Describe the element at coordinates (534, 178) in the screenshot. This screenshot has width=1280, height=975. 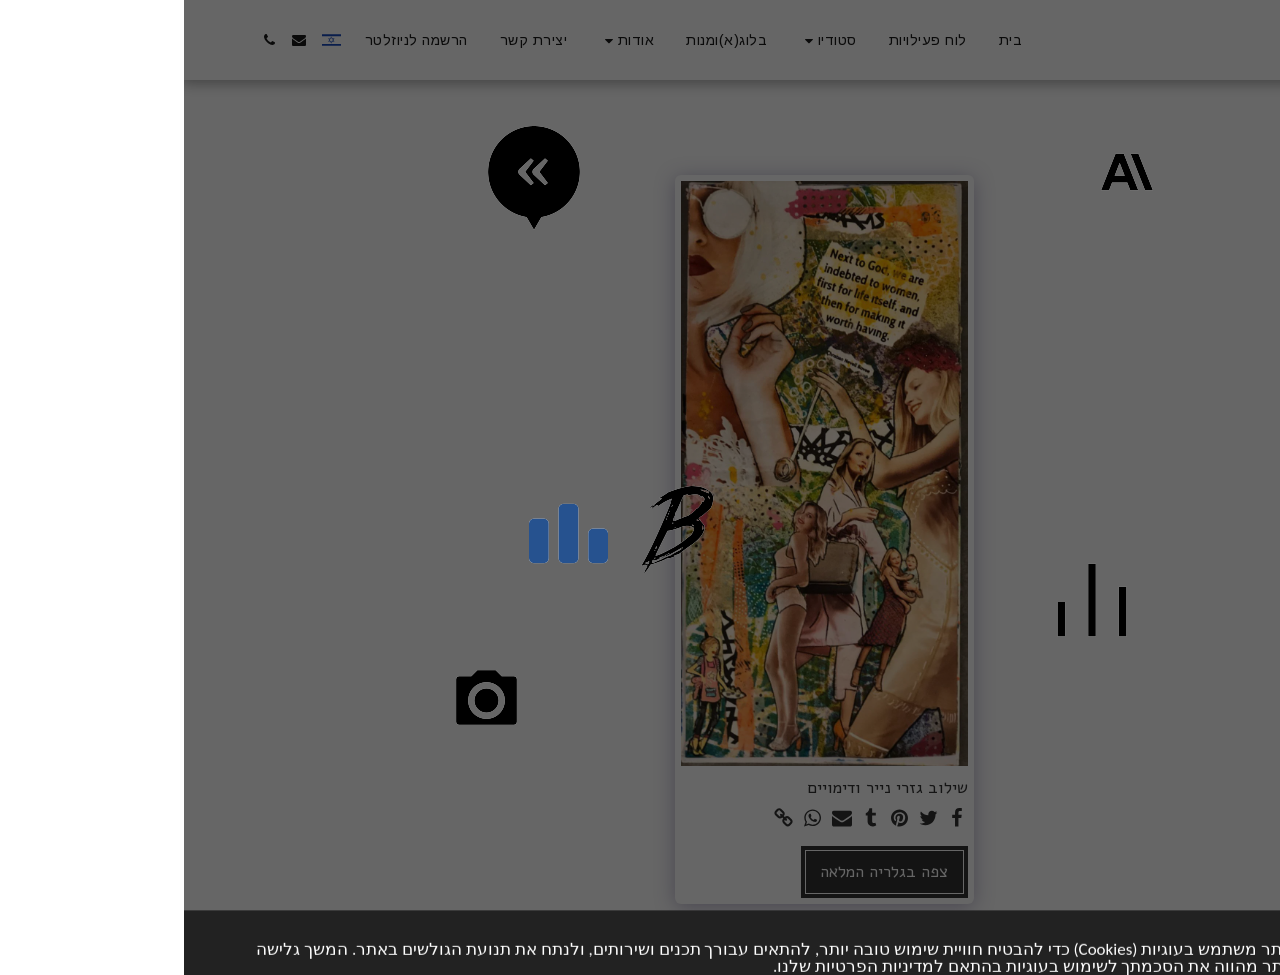
I see `visit the les libraires bookstore platform` at that location.